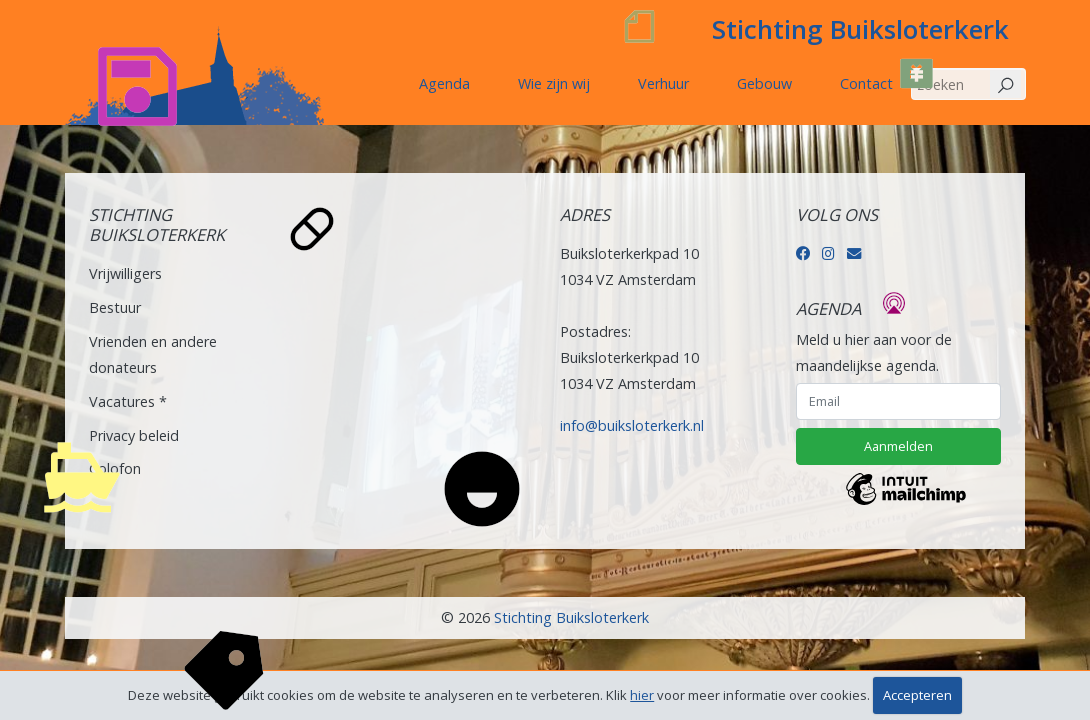 This screenshot has width=1090, height=720. What do you see at coordinates (482, 489) in the screenshot?
I see `add an emoji reaction` at bounding box center [482, 489].